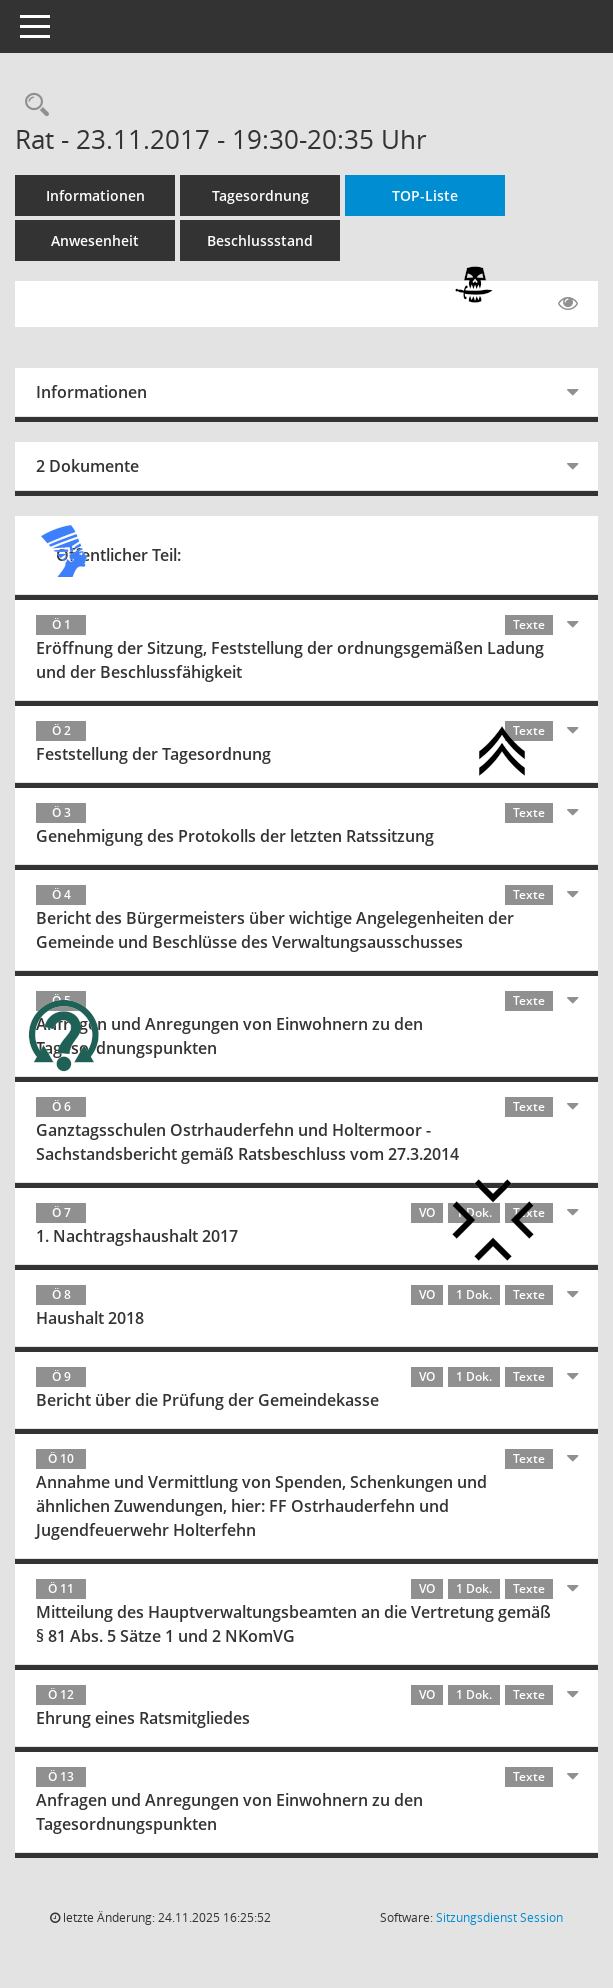  I want to click on center or focus on a target point, so click(493, 1220).